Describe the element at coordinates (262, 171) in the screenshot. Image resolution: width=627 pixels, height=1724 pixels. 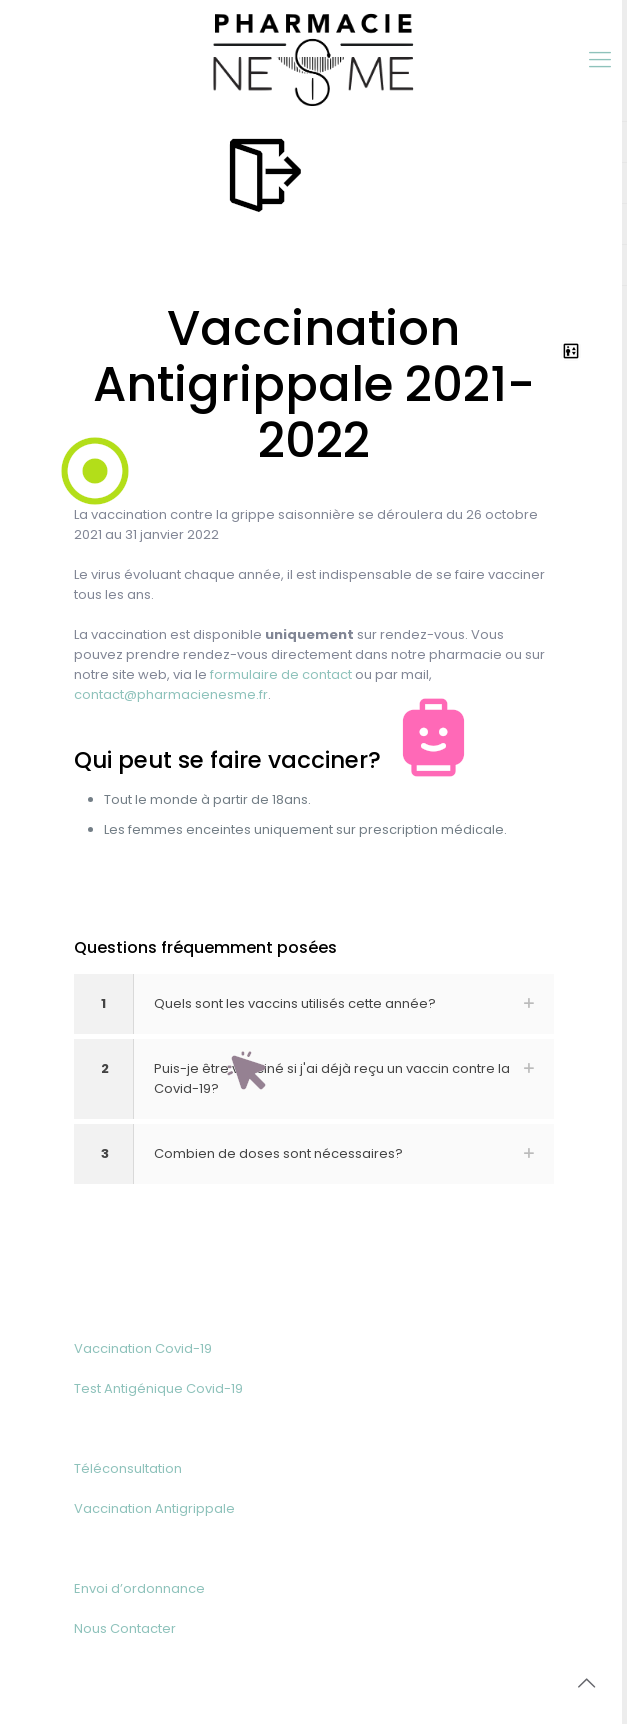
I see `sign out of your account` at that location.